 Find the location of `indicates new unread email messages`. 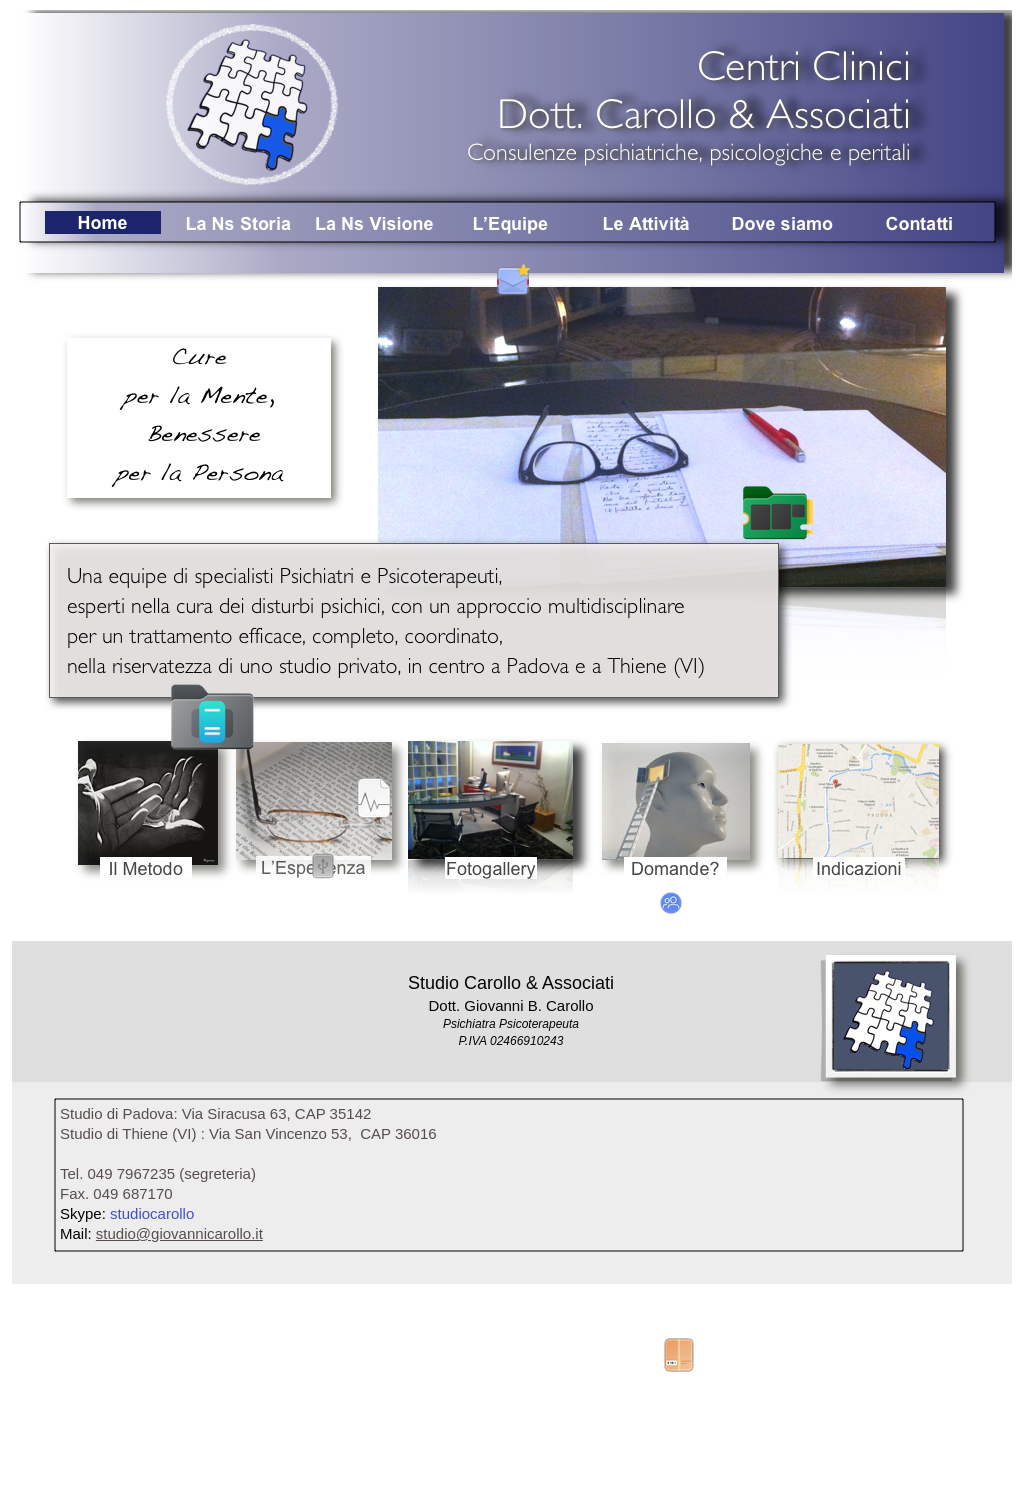

indicates new unread email messages is located at coordinates (513, 281).